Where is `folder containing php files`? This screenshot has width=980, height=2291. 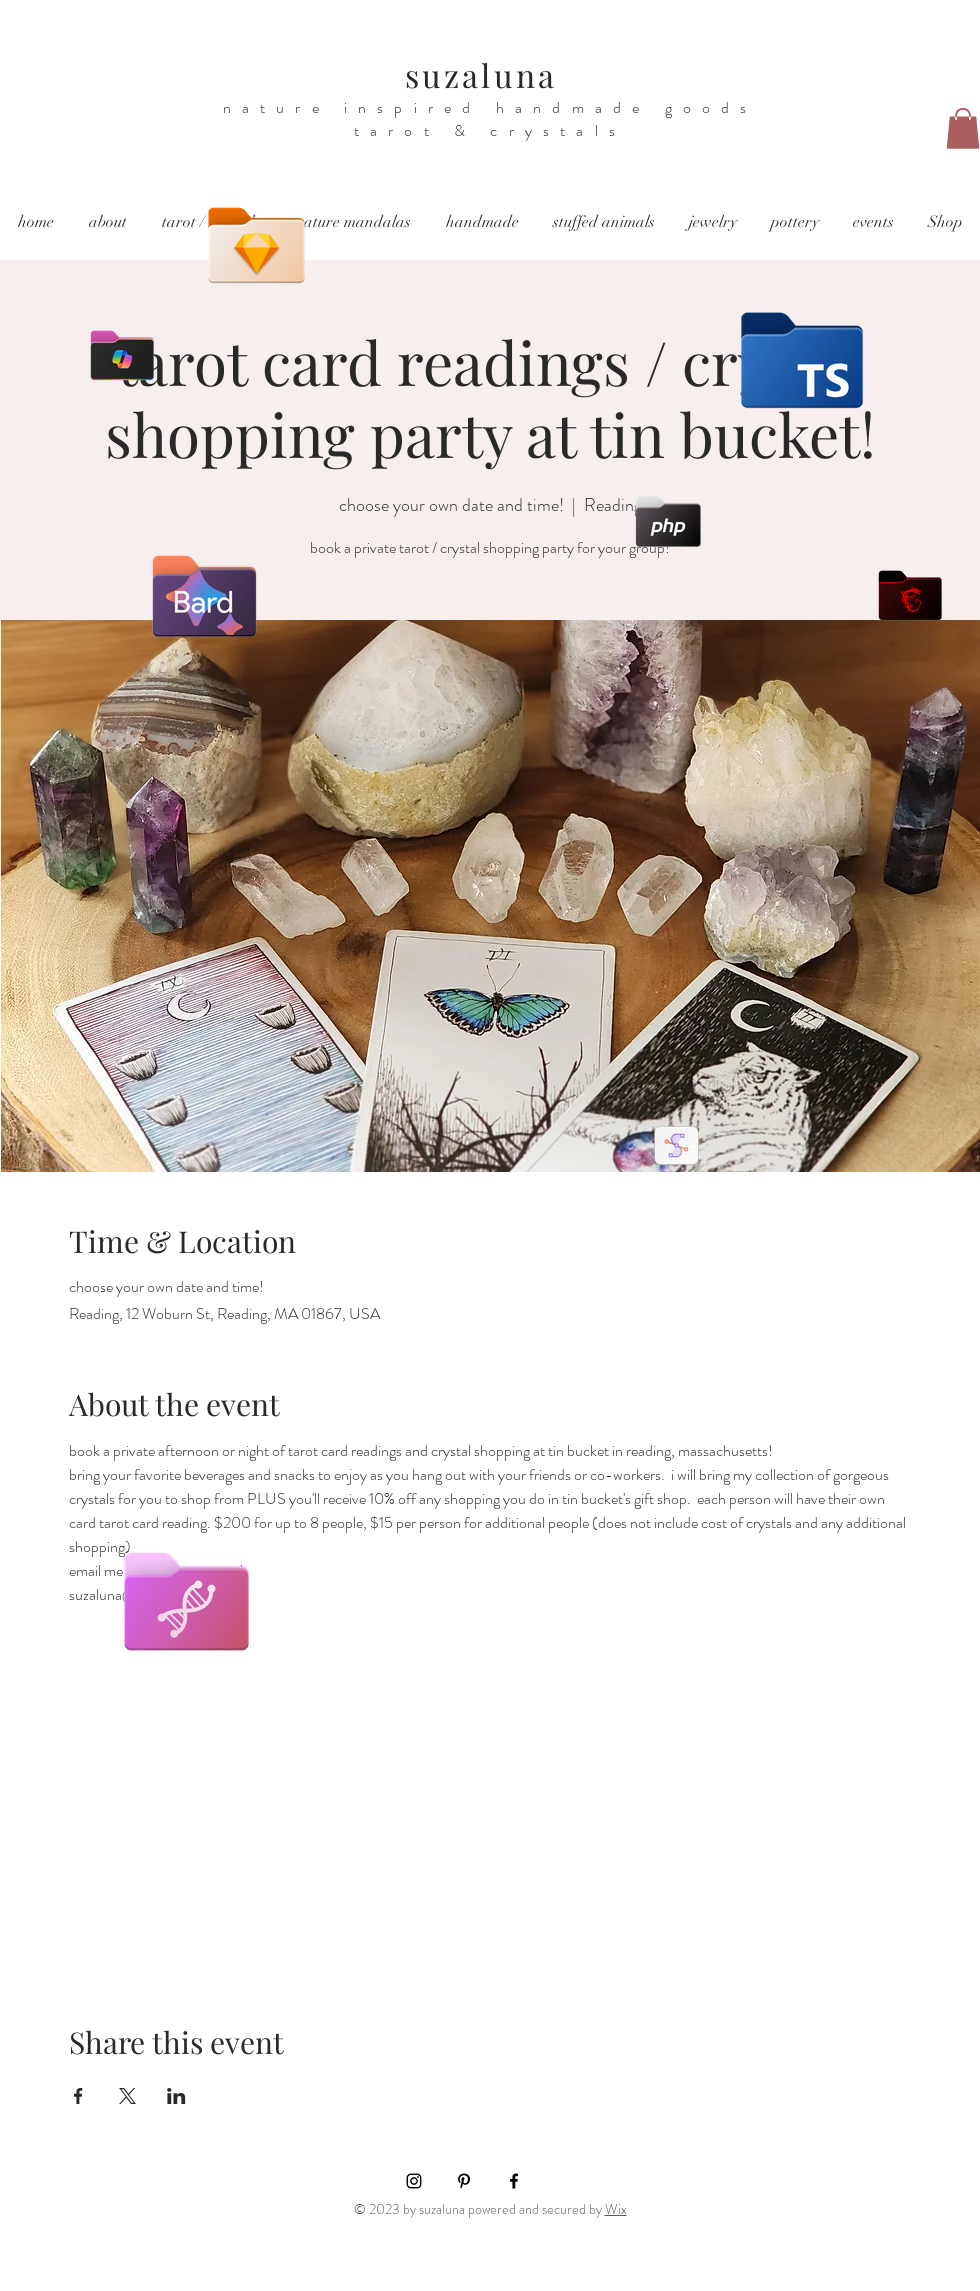 folder containing php files is located at coordinates (668, 523).